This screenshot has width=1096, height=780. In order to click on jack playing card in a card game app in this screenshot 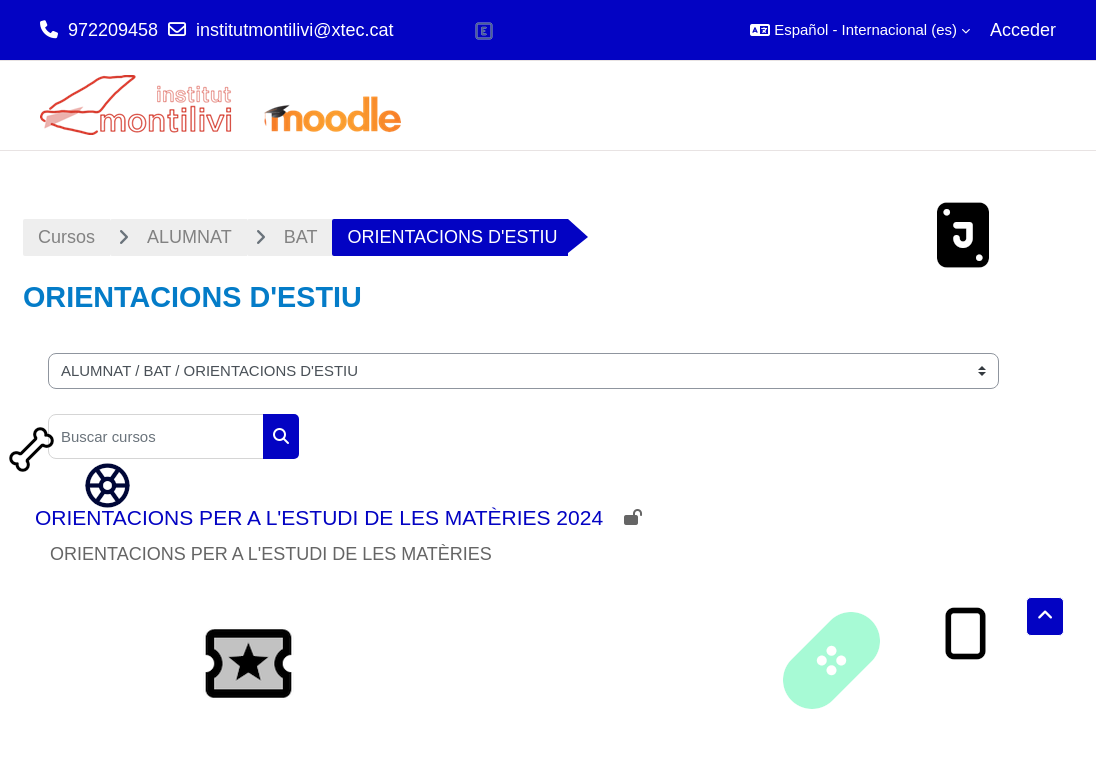, I will do `click(963, 235)`.